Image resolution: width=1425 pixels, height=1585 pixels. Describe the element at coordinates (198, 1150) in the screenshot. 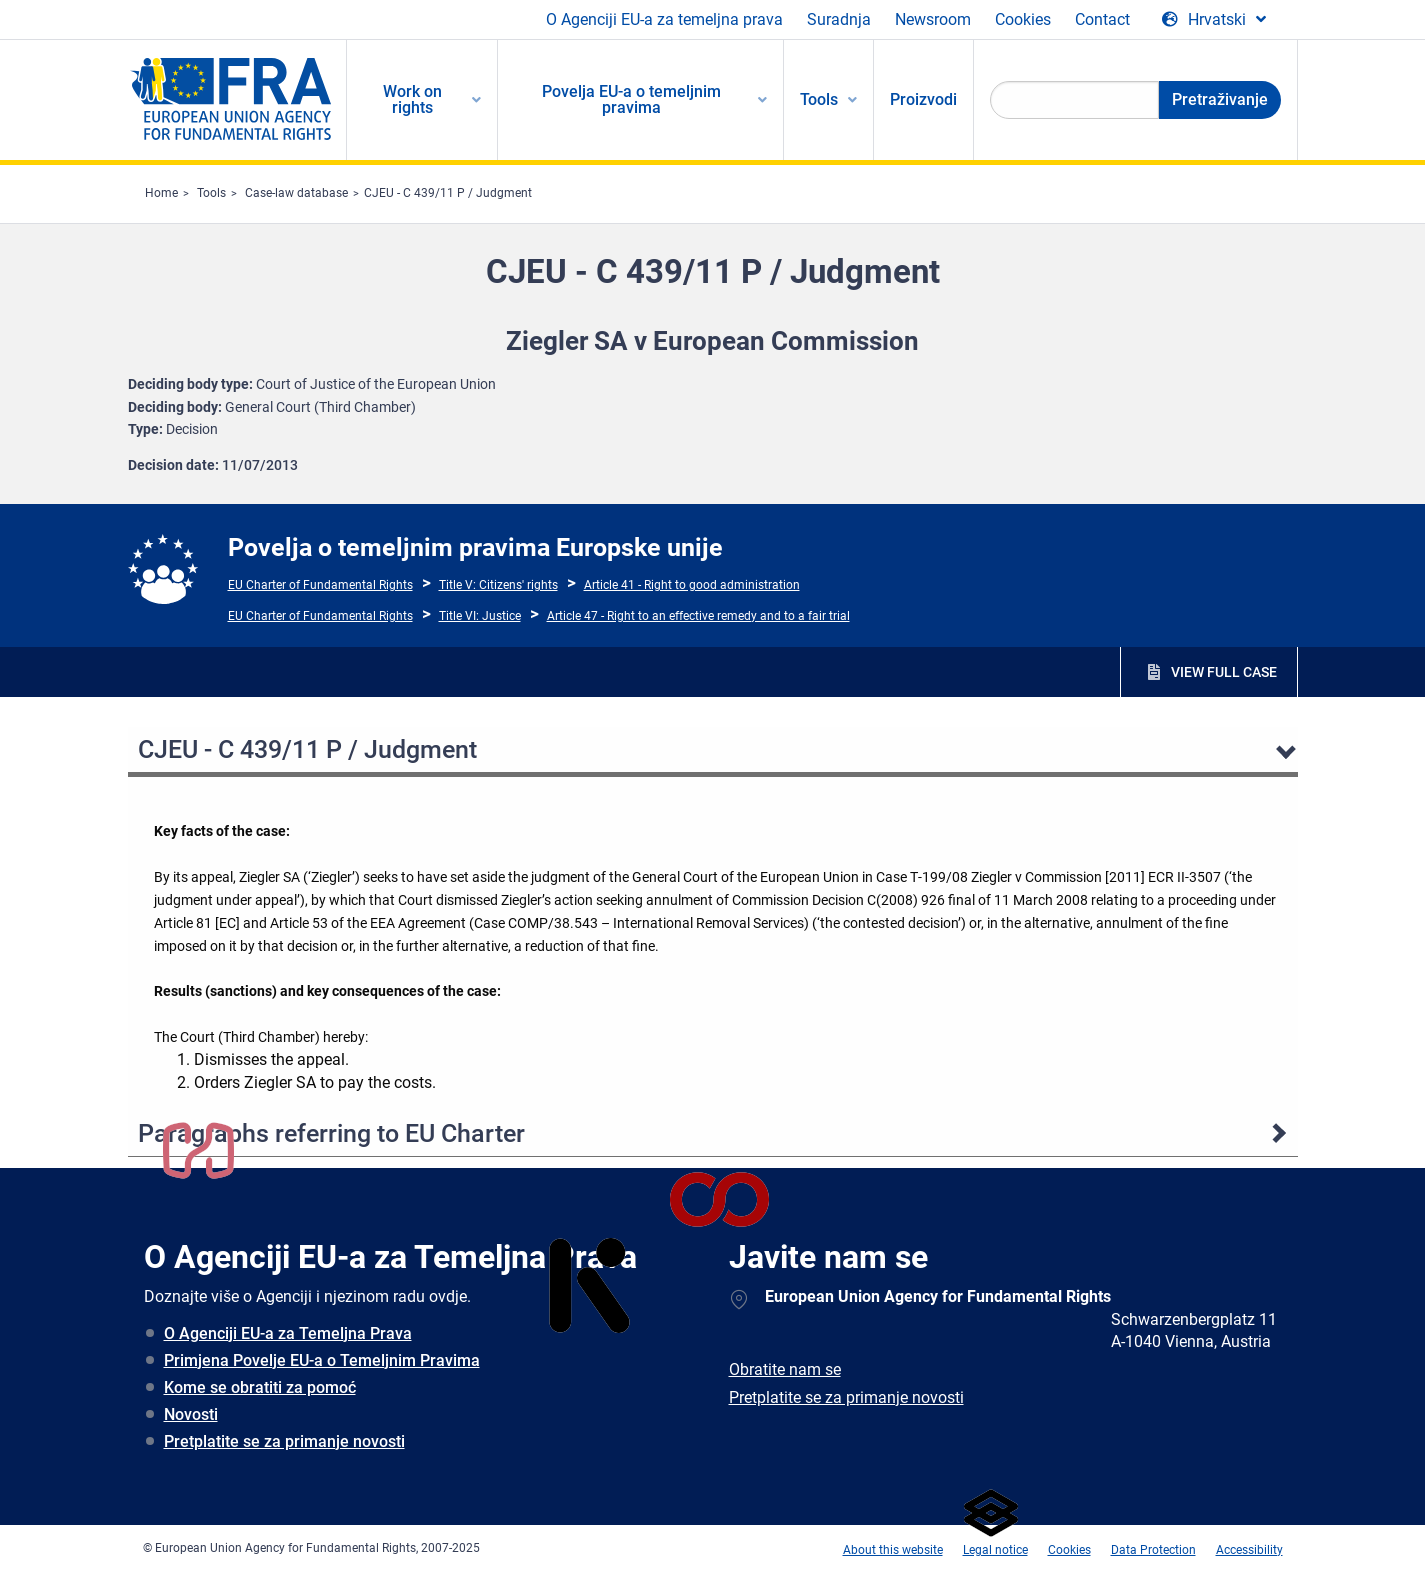

I see `open the Hevy workout tracking app` at that location.